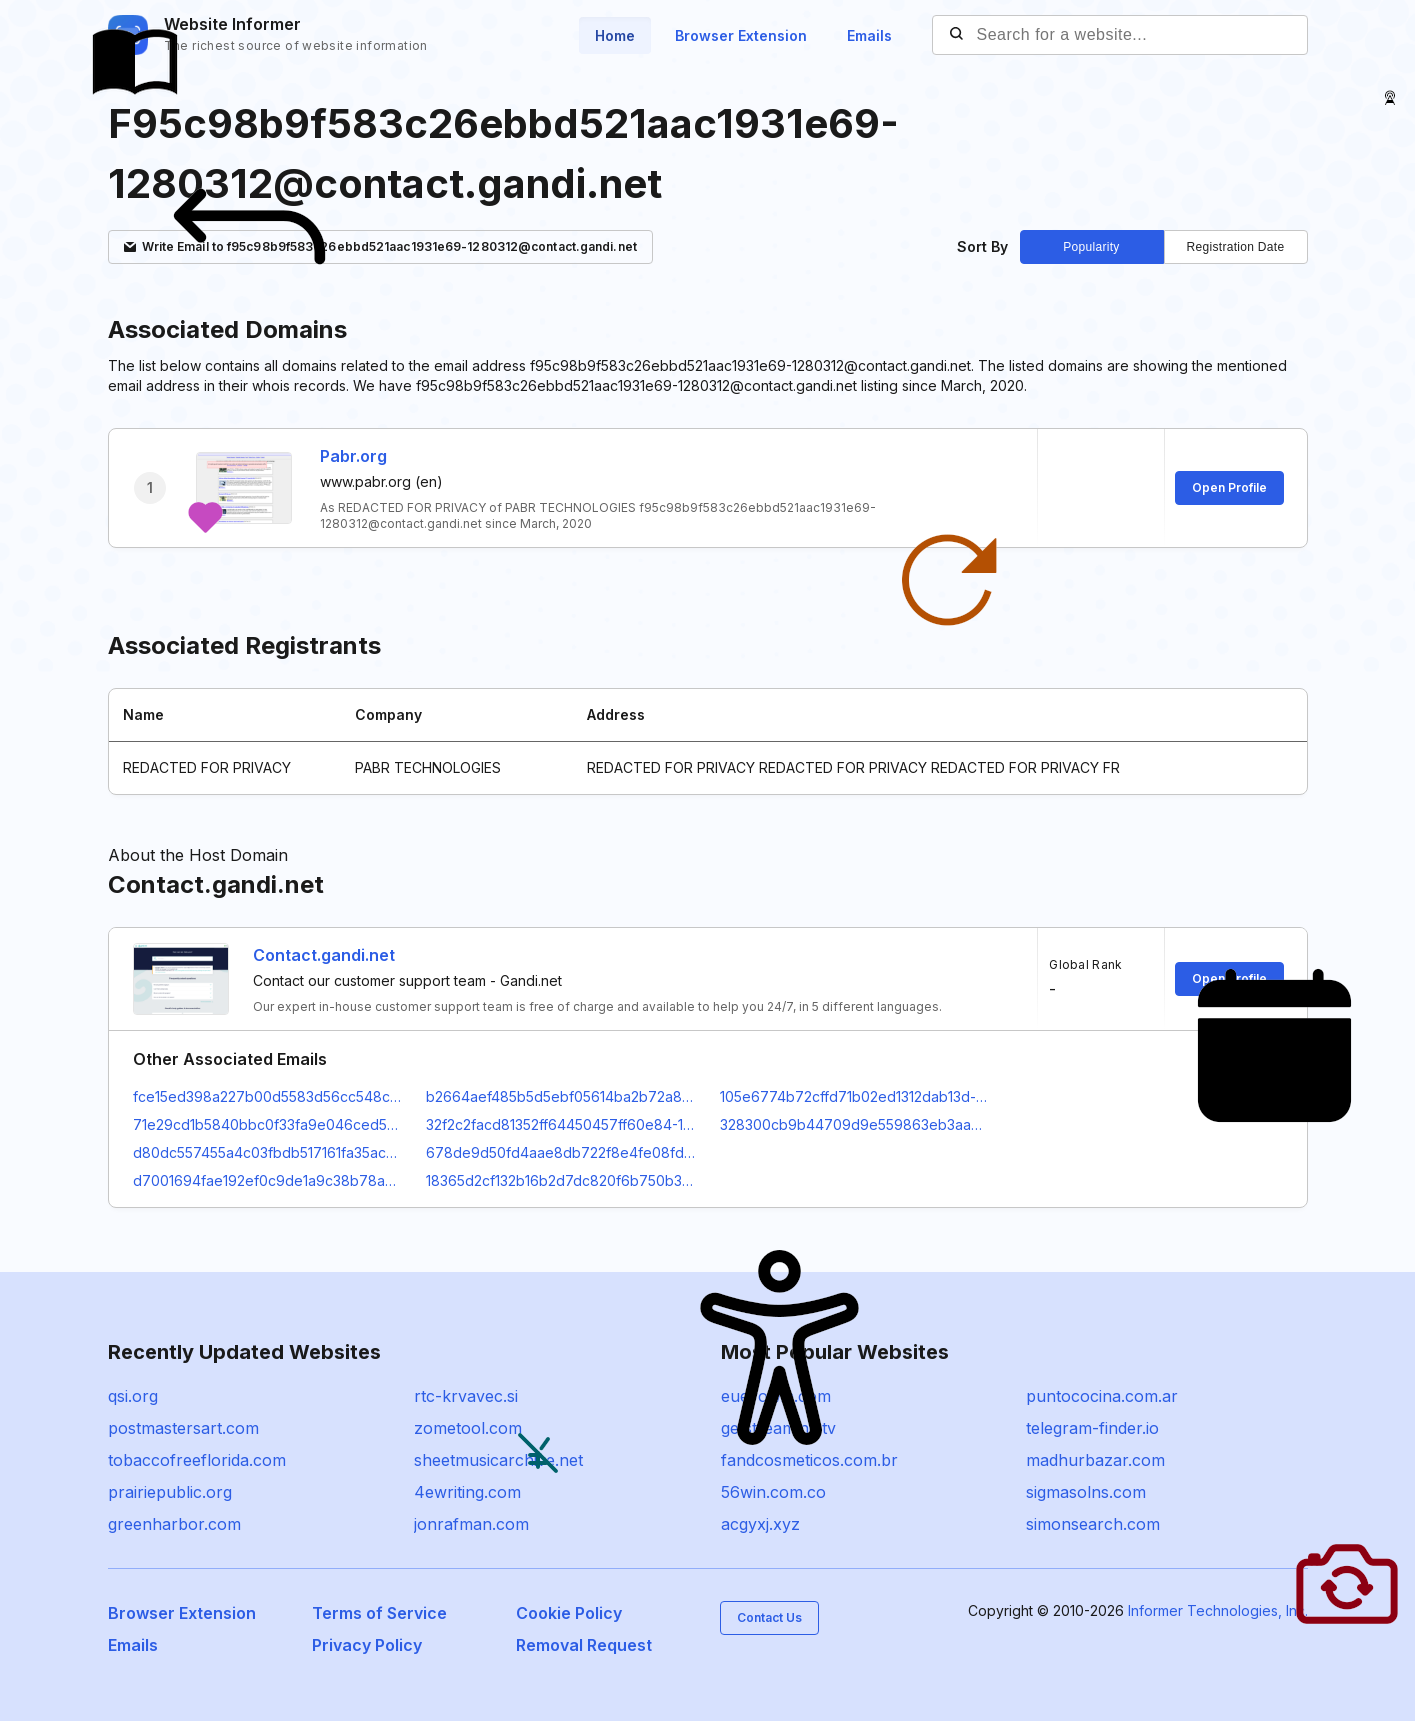 This screenshot has width=1415, height=1721. I want to click on indicates cellular network signal or coverage, so click(1390, 98).